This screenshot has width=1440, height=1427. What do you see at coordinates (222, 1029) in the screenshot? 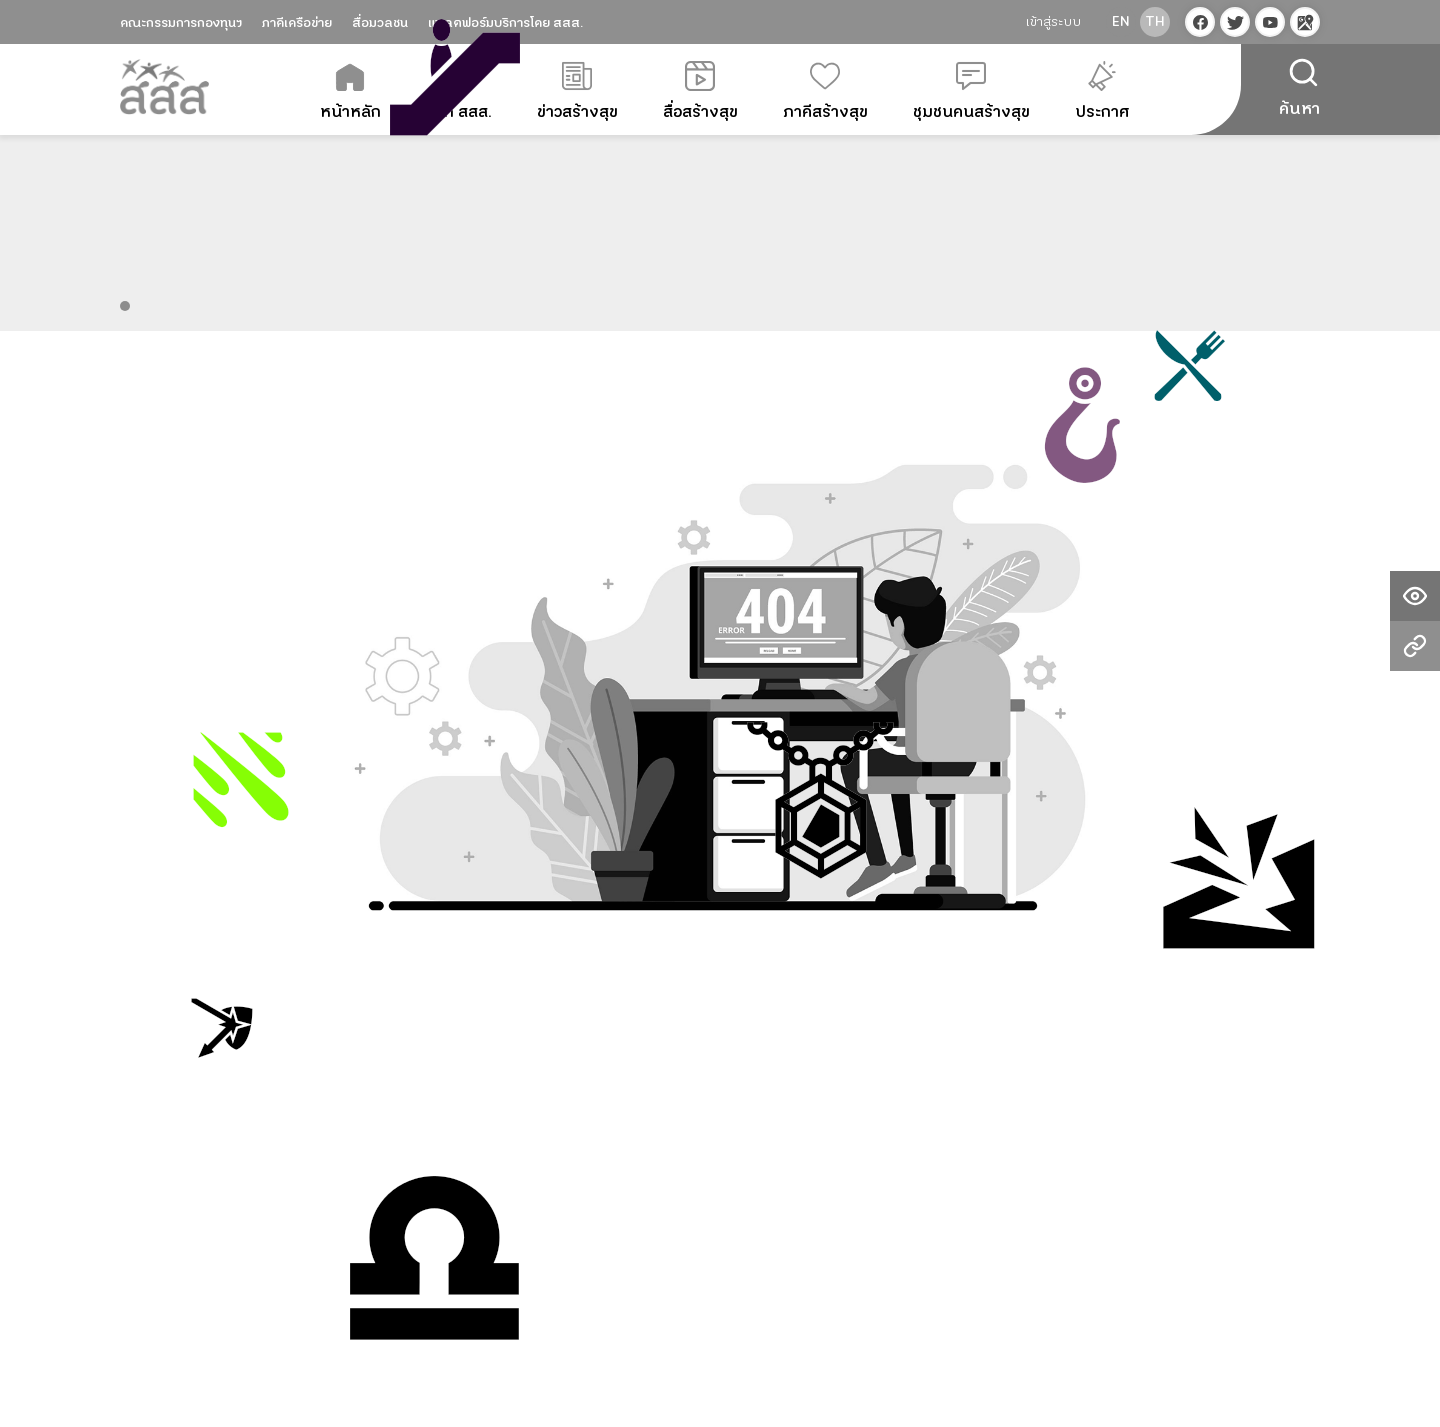
I see `indicates damage reflection or counterattack ability` at bounding box center [222, 1029].